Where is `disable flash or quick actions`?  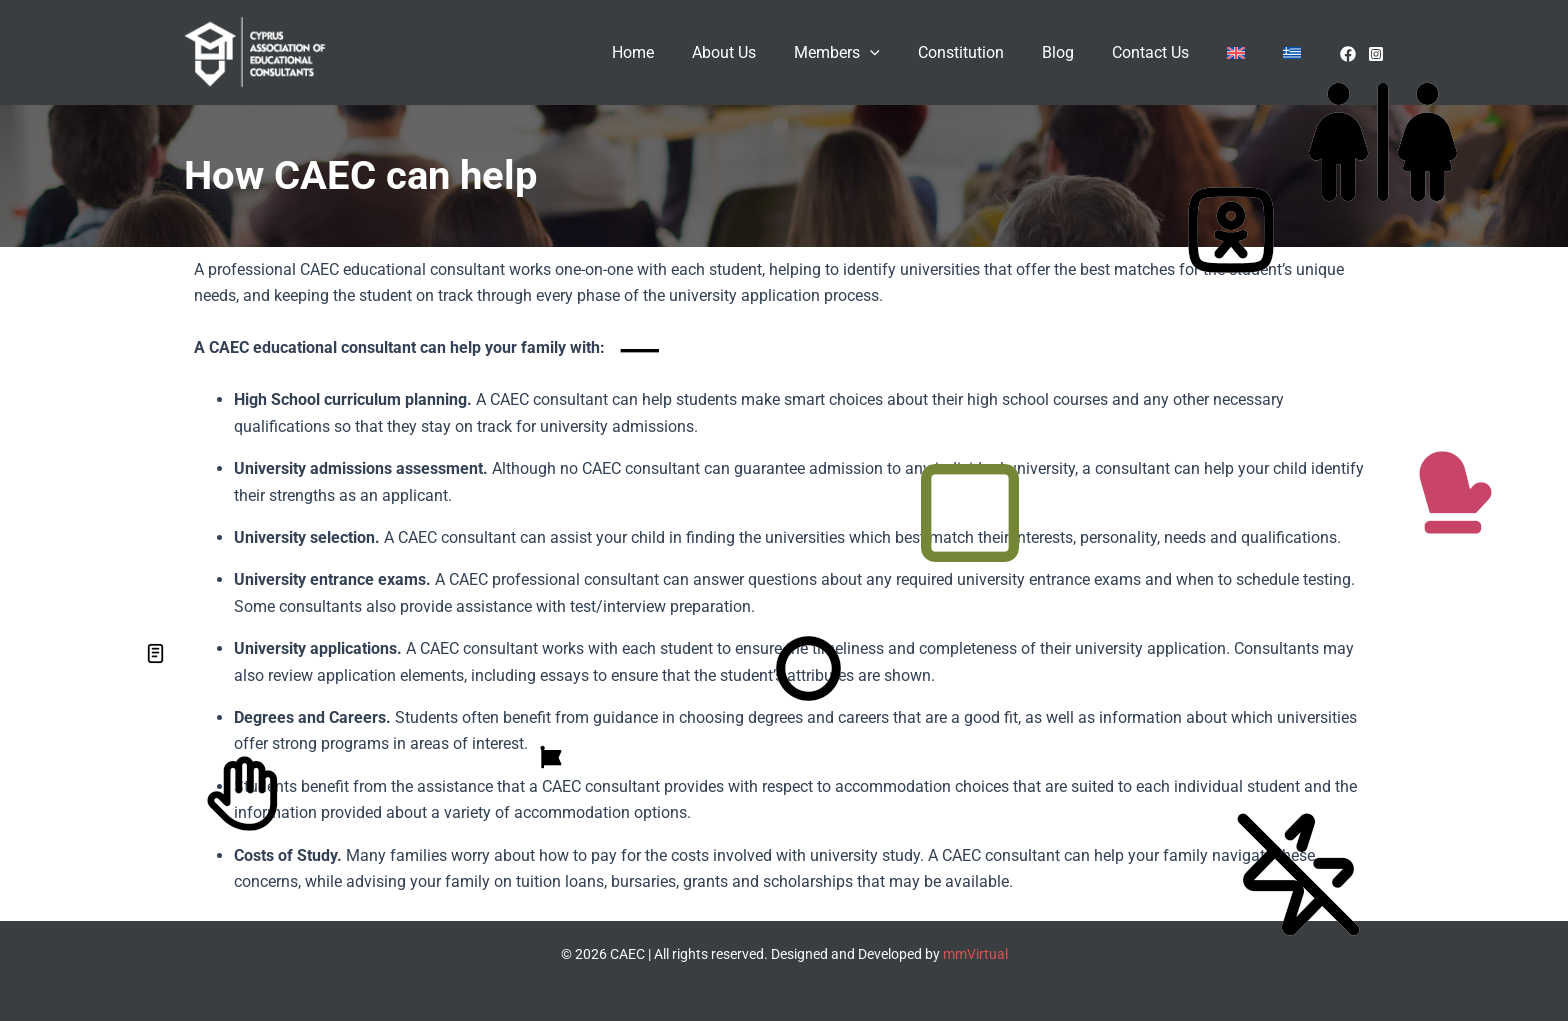
disable flash or quick actions is located at coordinates (1298, 874).